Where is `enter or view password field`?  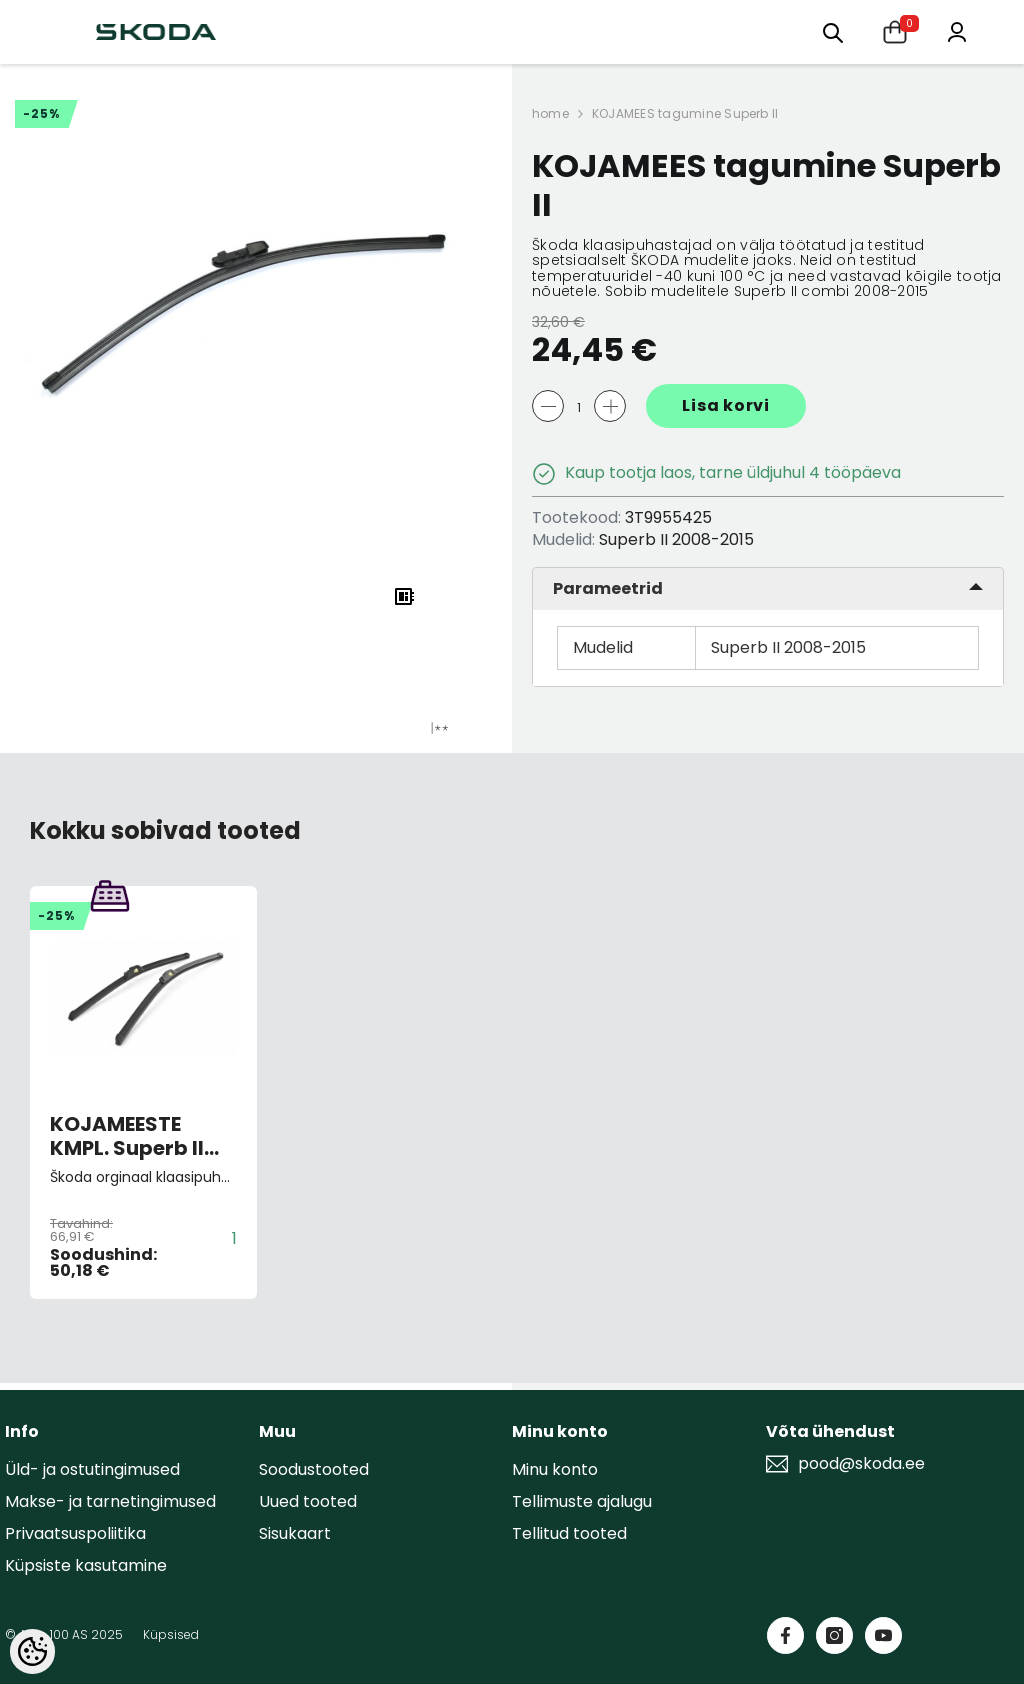 enter or view password field is located at coordinates (439, 728).